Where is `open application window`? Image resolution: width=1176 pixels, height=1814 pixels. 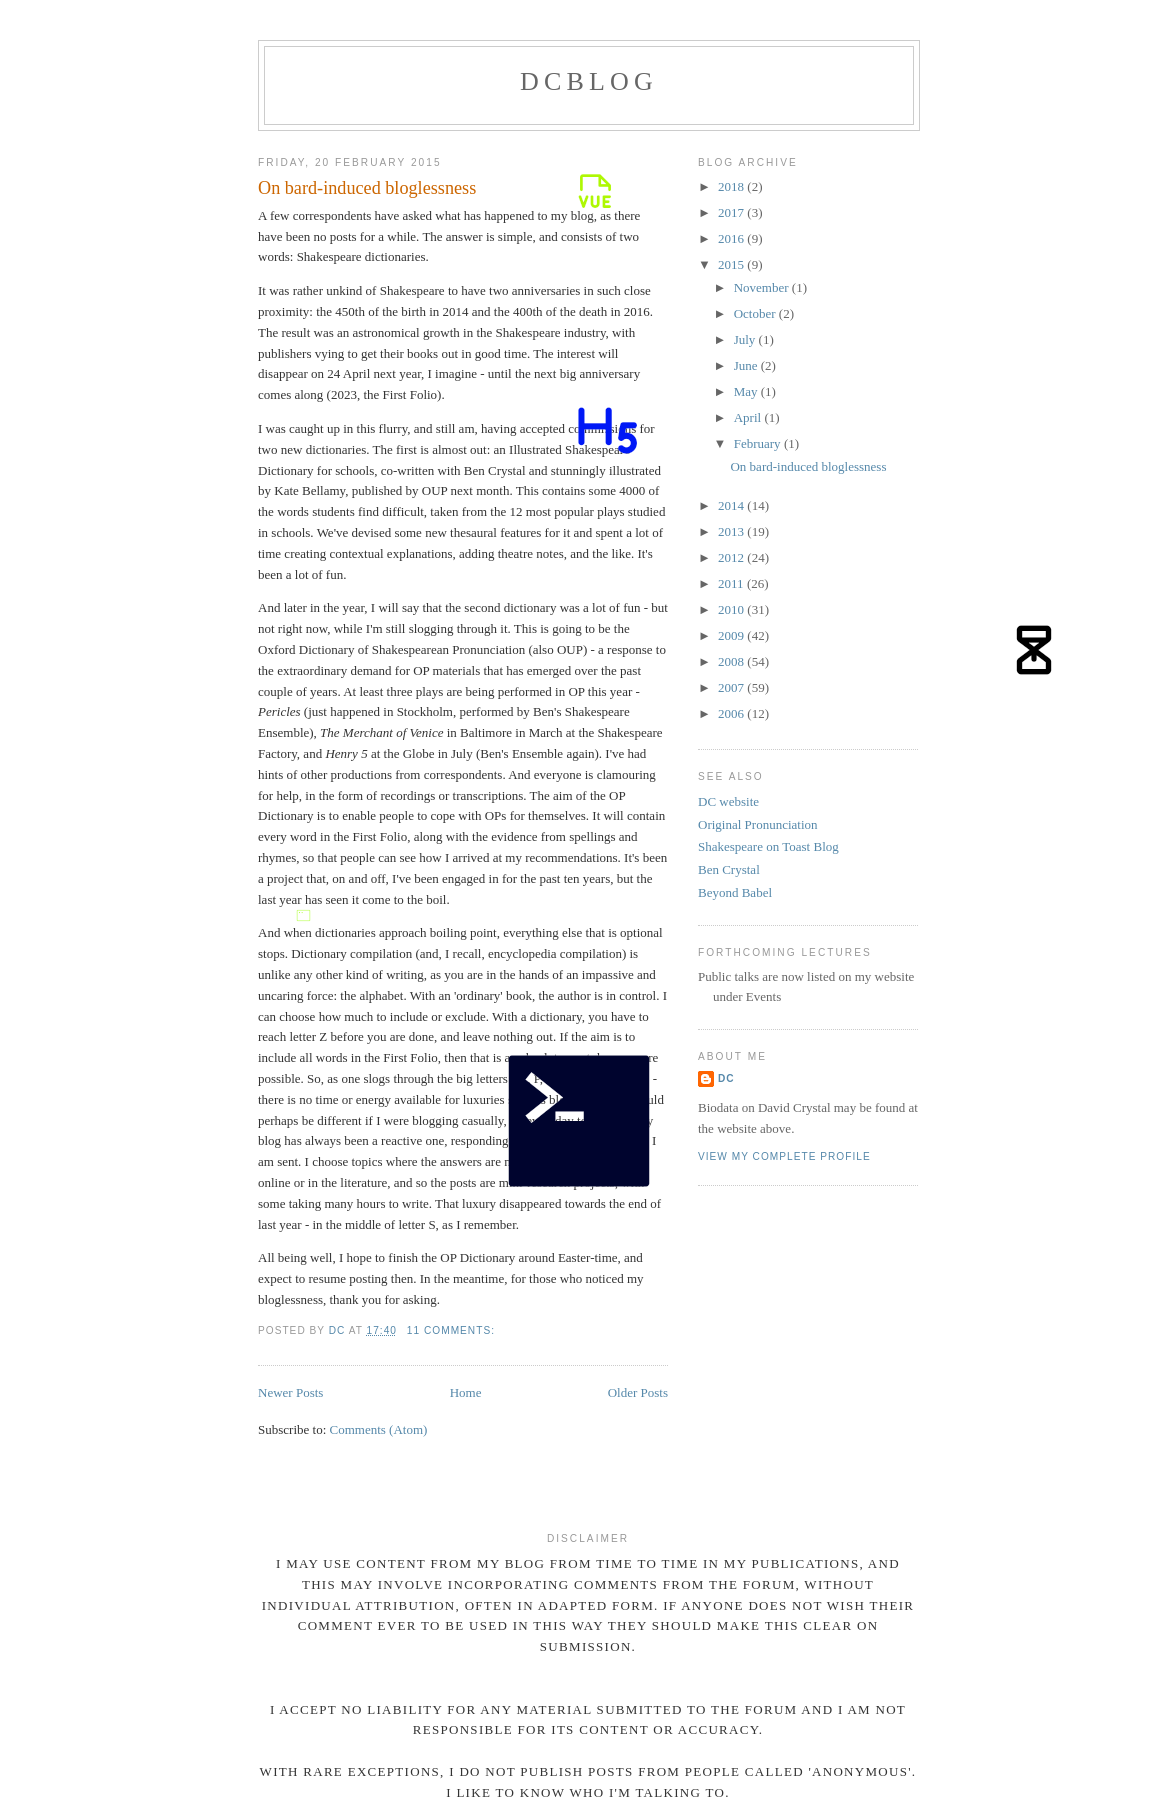
open application window is located at coordinates (303, 915).